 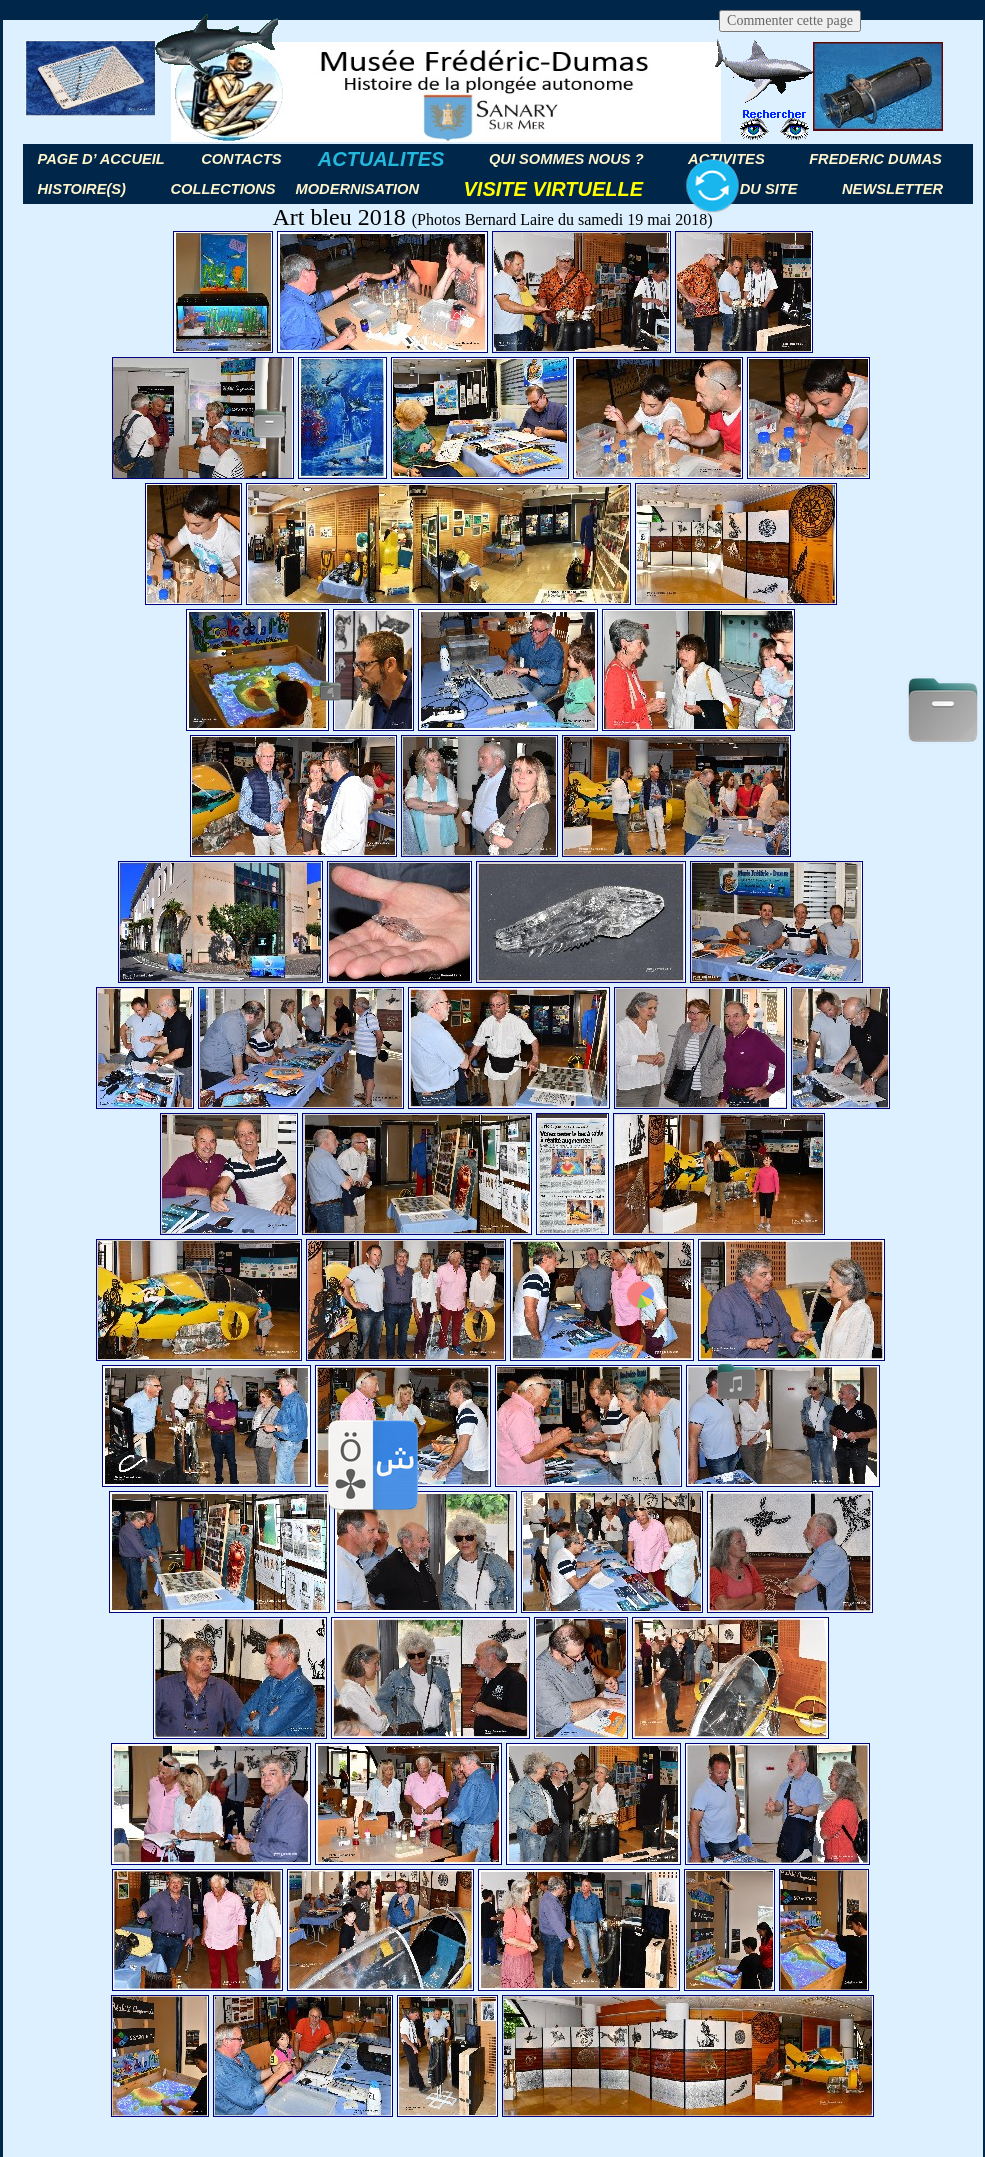 I want to click on open your music folder, so click(x=736, y=1381).